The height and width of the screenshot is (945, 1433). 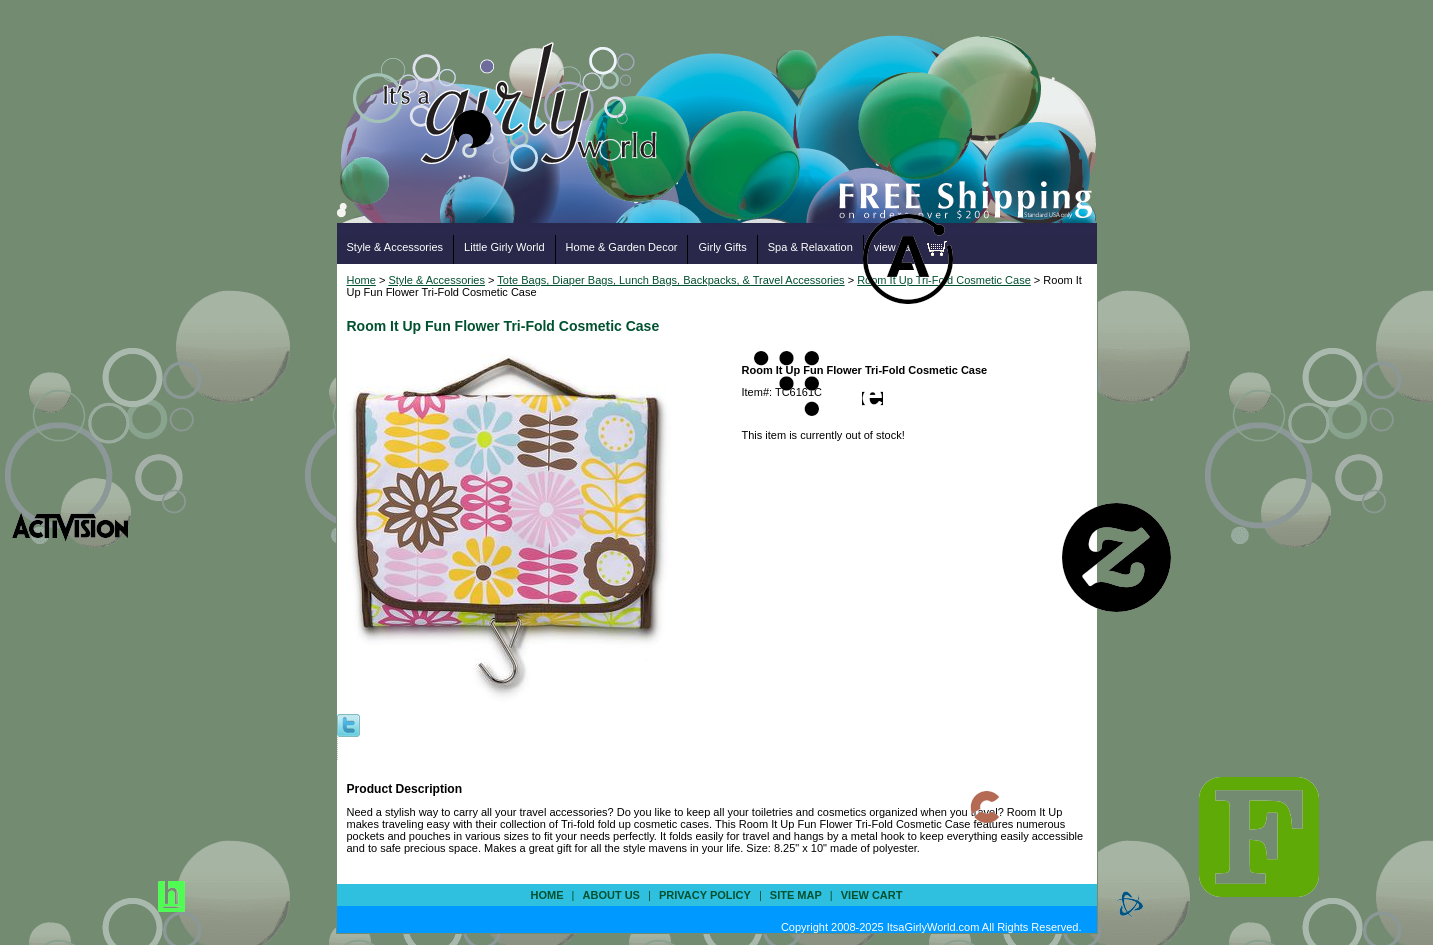 I want to click on visit hackerearth coding platform, so click(x=171, y=896).